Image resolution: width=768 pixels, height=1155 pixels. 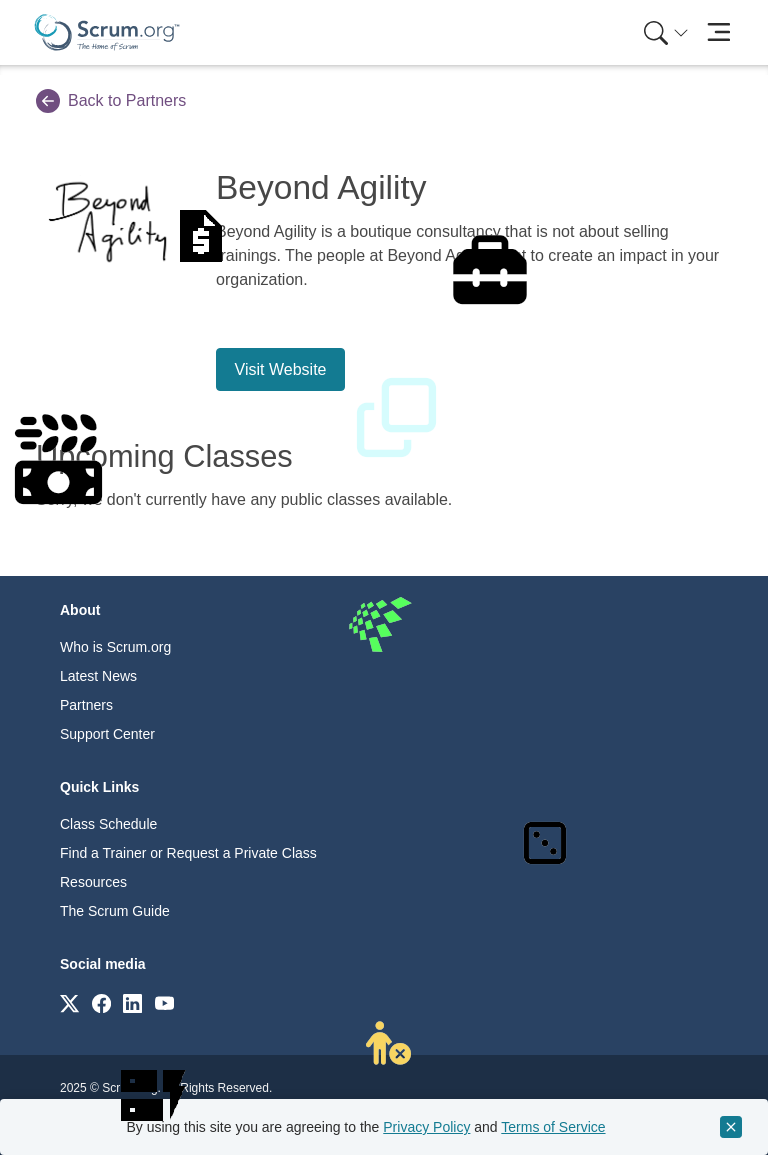 What do you see at coordinates (396, 417) in the screenshot?
I see `duplicate or copy this item` at bounding box center [396, 417].